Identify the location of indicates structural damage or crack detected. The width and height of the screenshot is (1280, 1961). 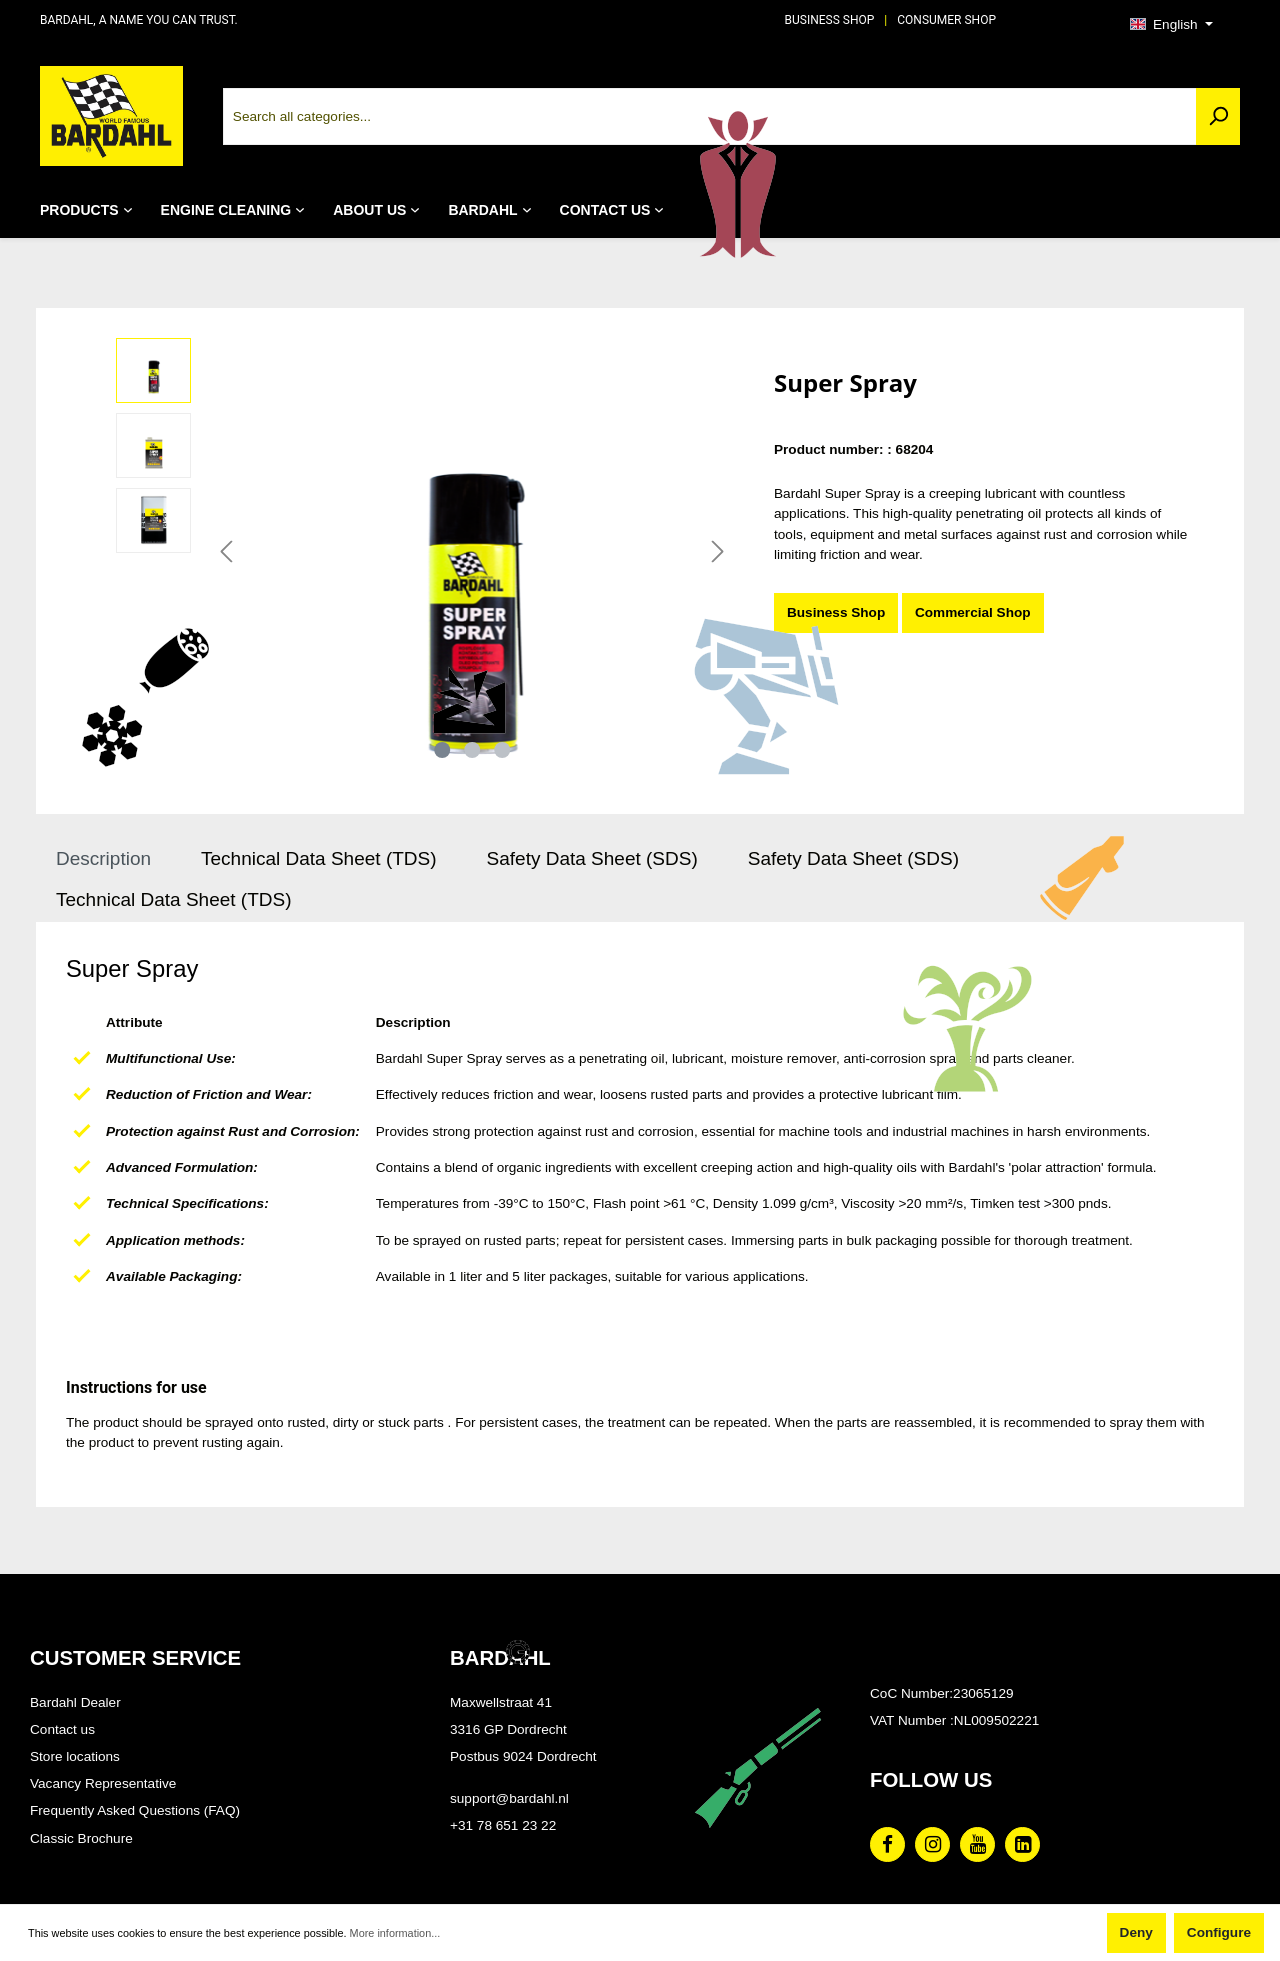
(469, 697).